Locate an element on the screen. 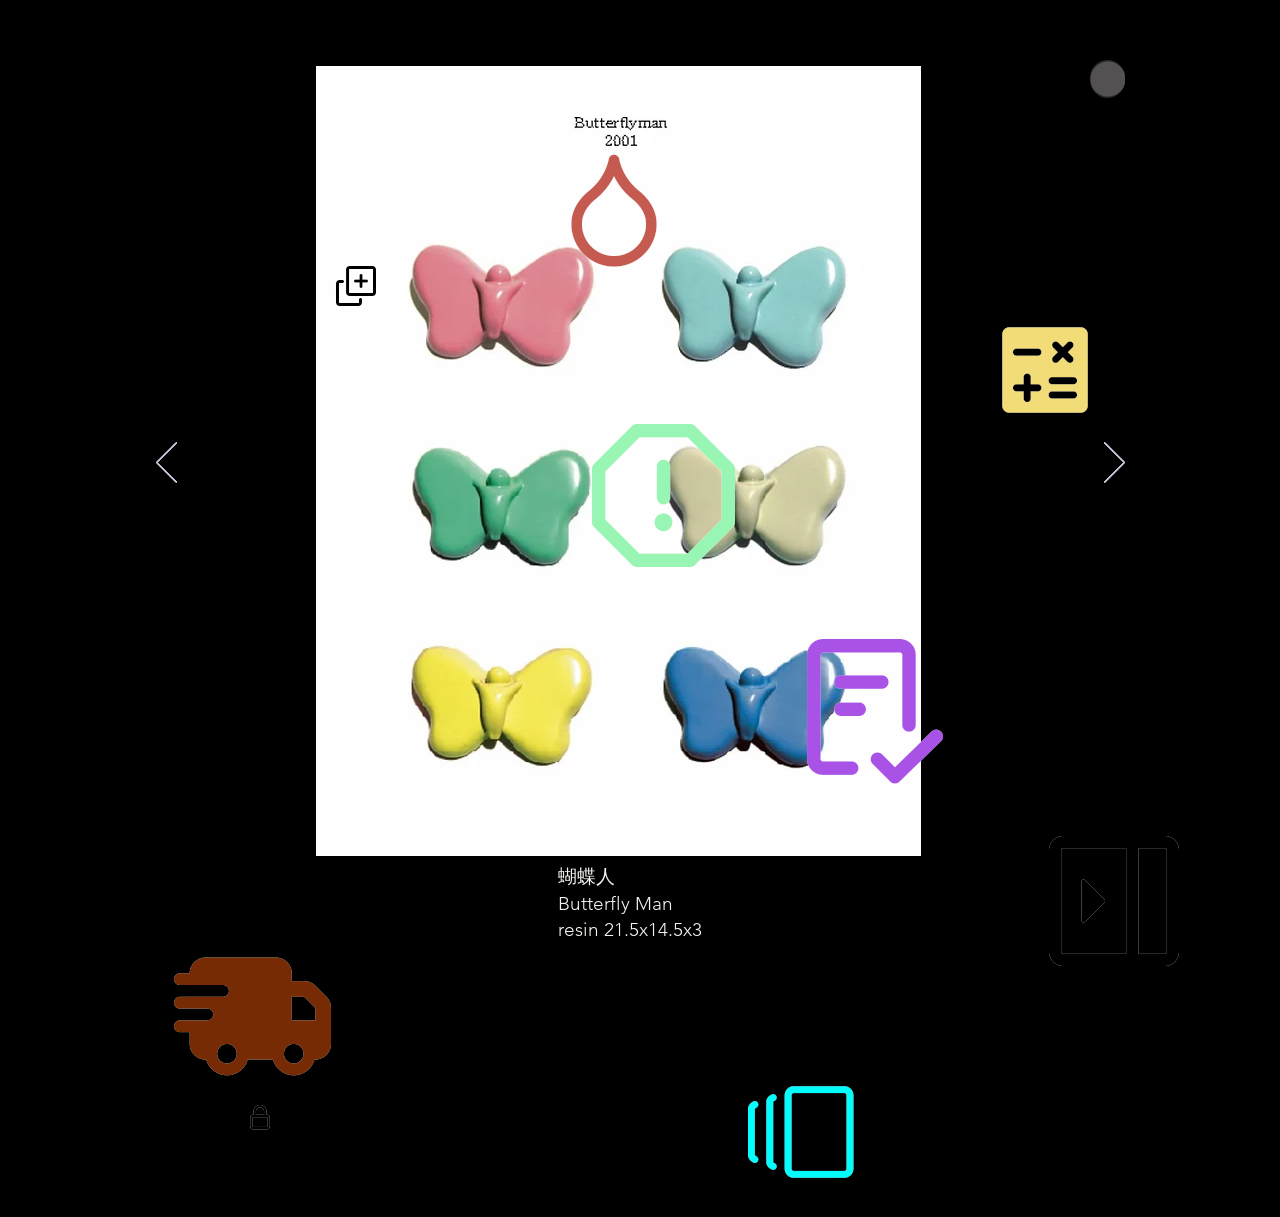 The image size is (1280, 1217). collapse the sidebar panel is located at coordinates (1114, 901).